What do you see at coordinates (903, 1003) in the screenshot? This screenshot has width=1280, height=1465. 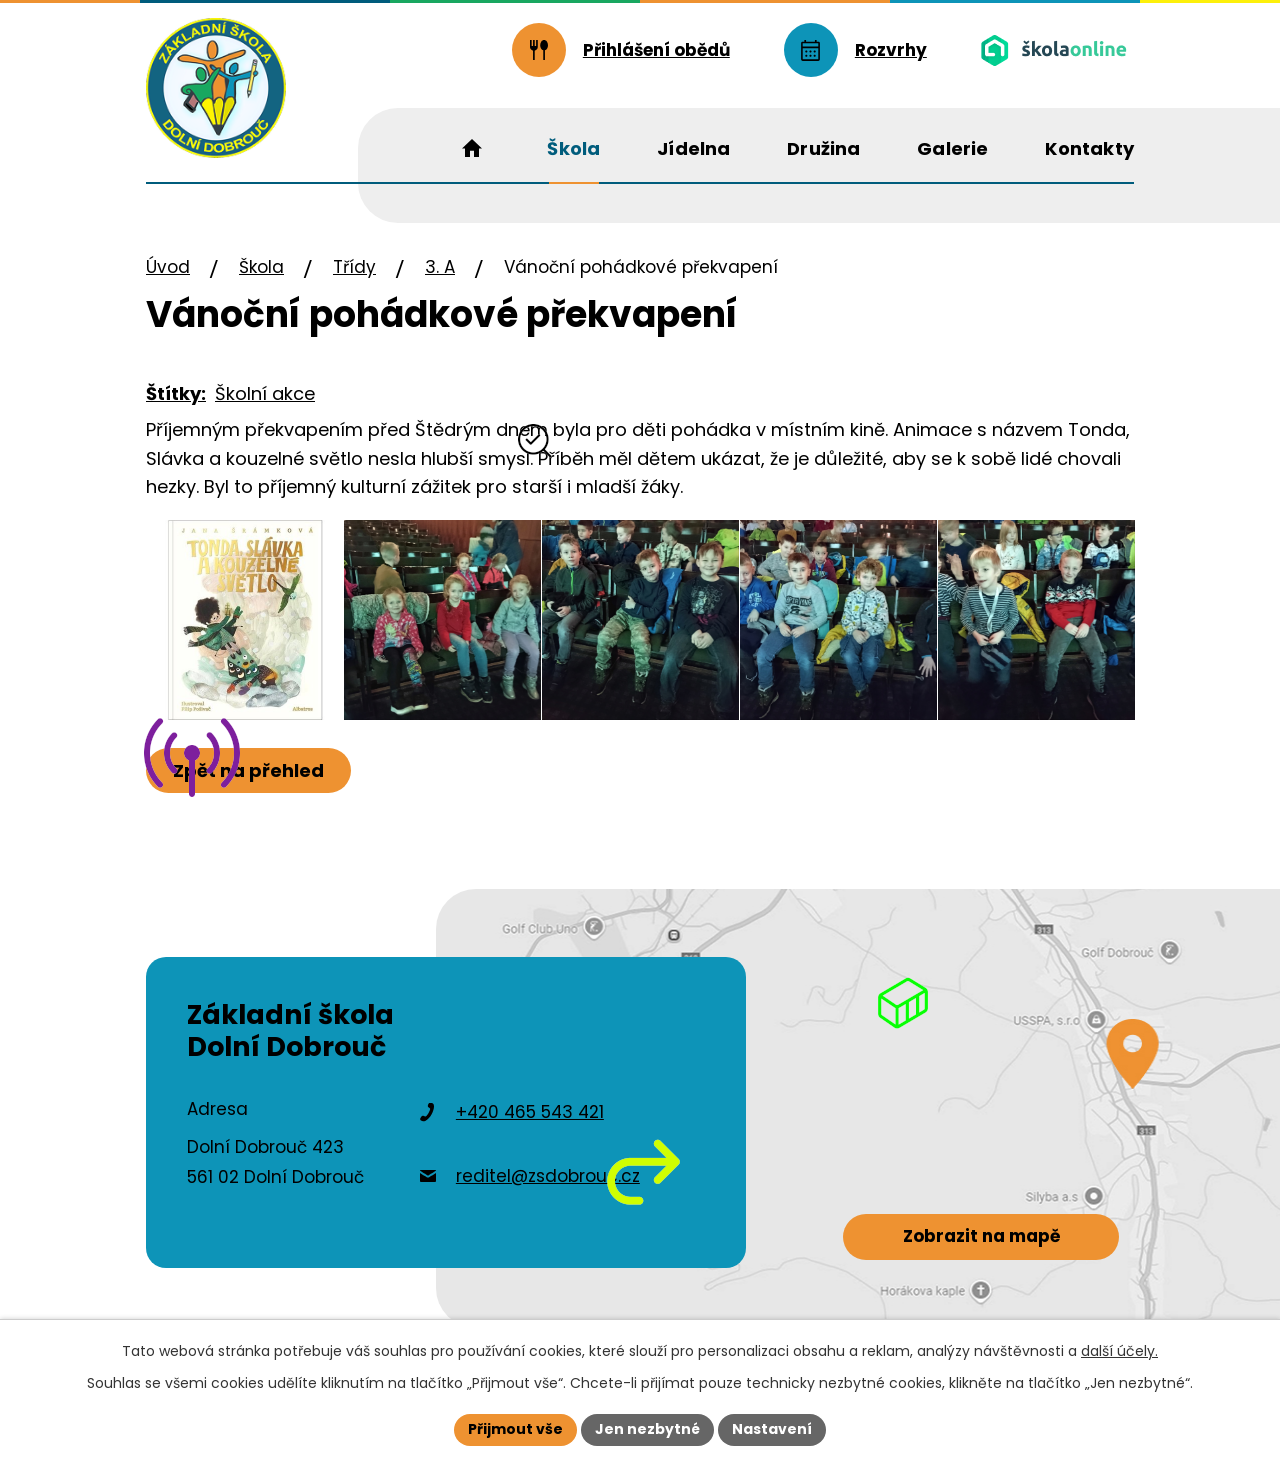 I see `view container or package details` at bounding box center [903, 1003].